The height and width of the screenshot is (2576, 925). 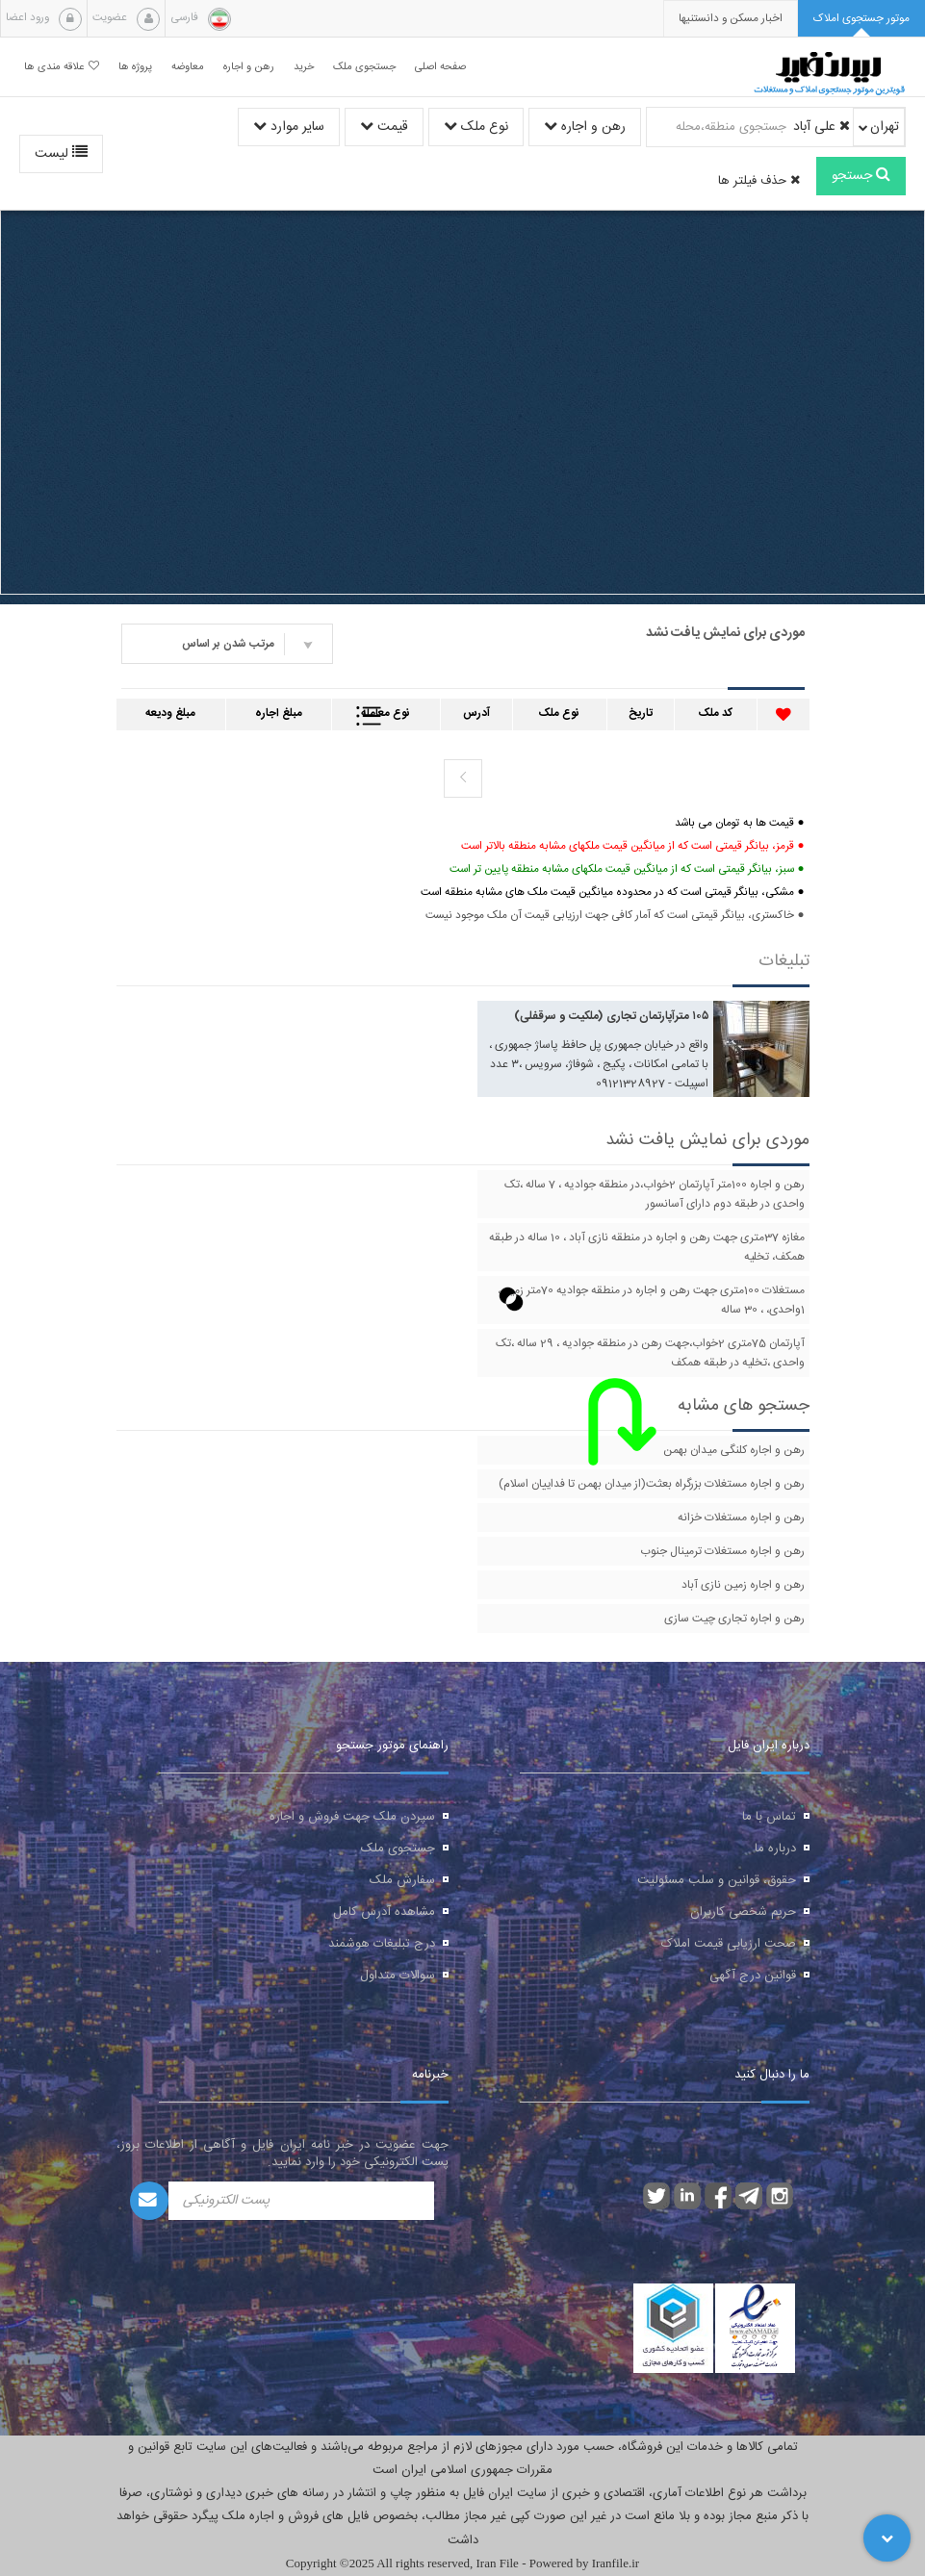 What do you see at coordinates (511, 1299) in the screenshot?
I see `exclude overlapping selection areas` at bounding box center [511, 1299].